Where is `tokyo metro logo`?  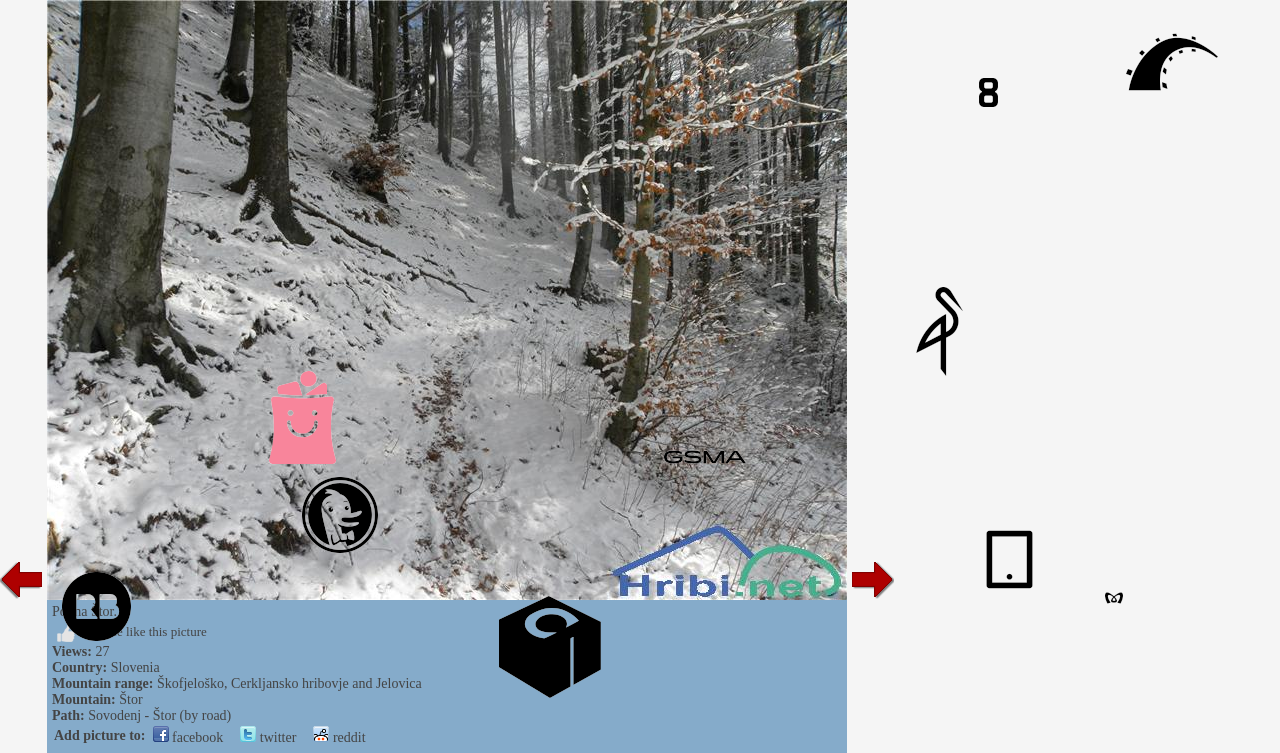 tokyo metro logo is located at coordinates (1114, 598).